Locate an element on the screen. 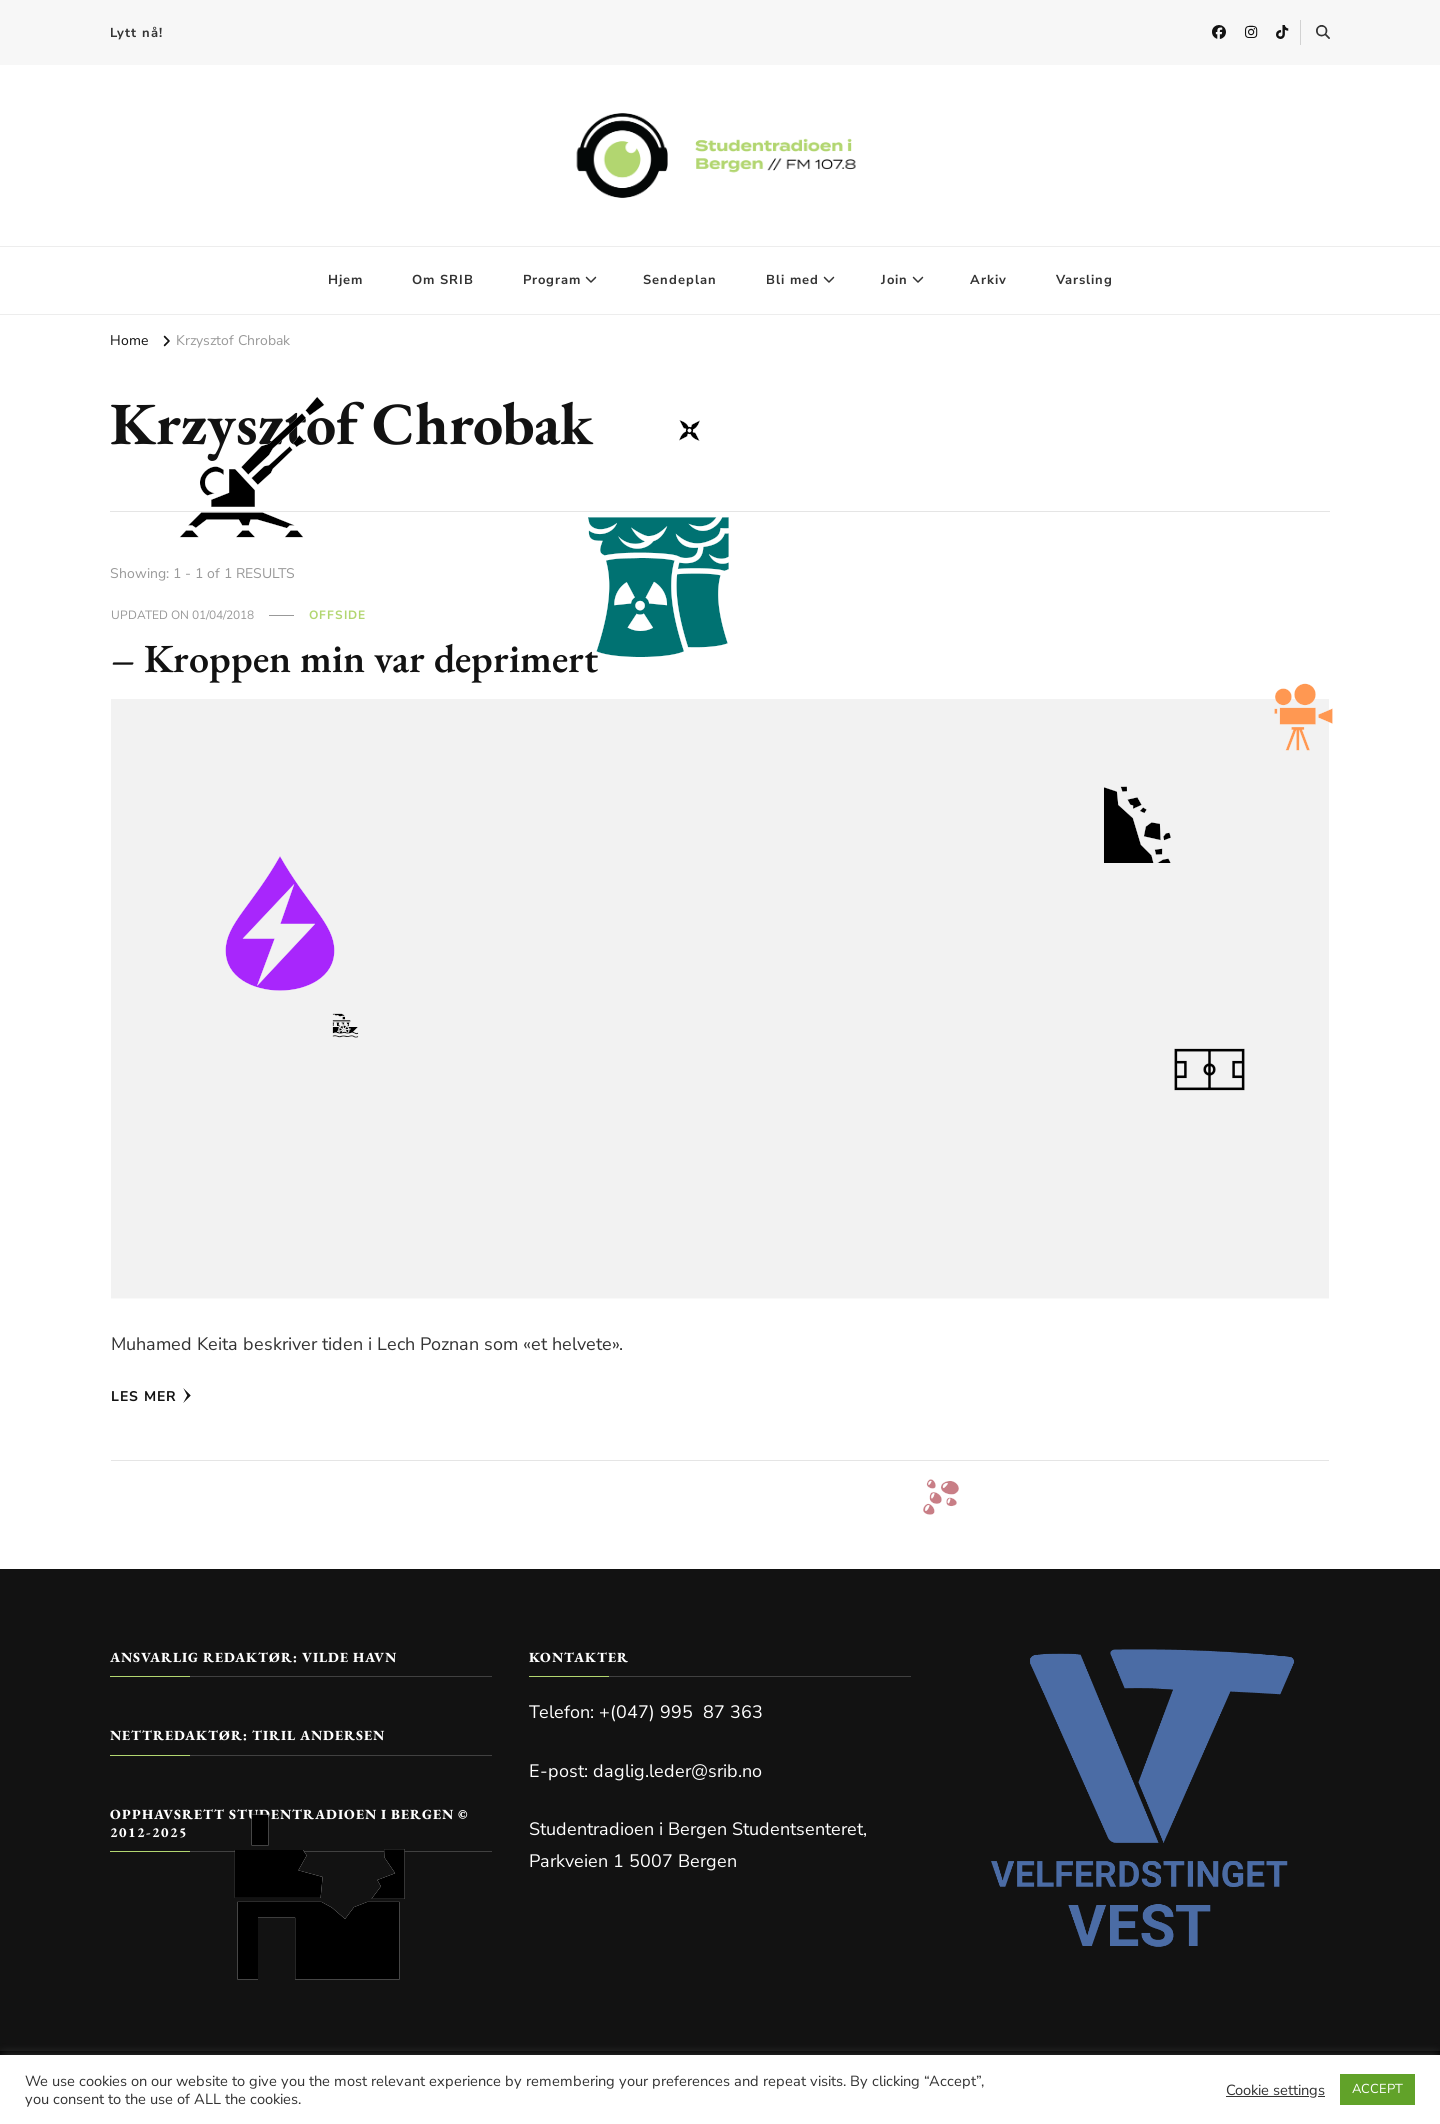 The image size is (1440, 2124). report property damage is located at coordinates (316, 1892).